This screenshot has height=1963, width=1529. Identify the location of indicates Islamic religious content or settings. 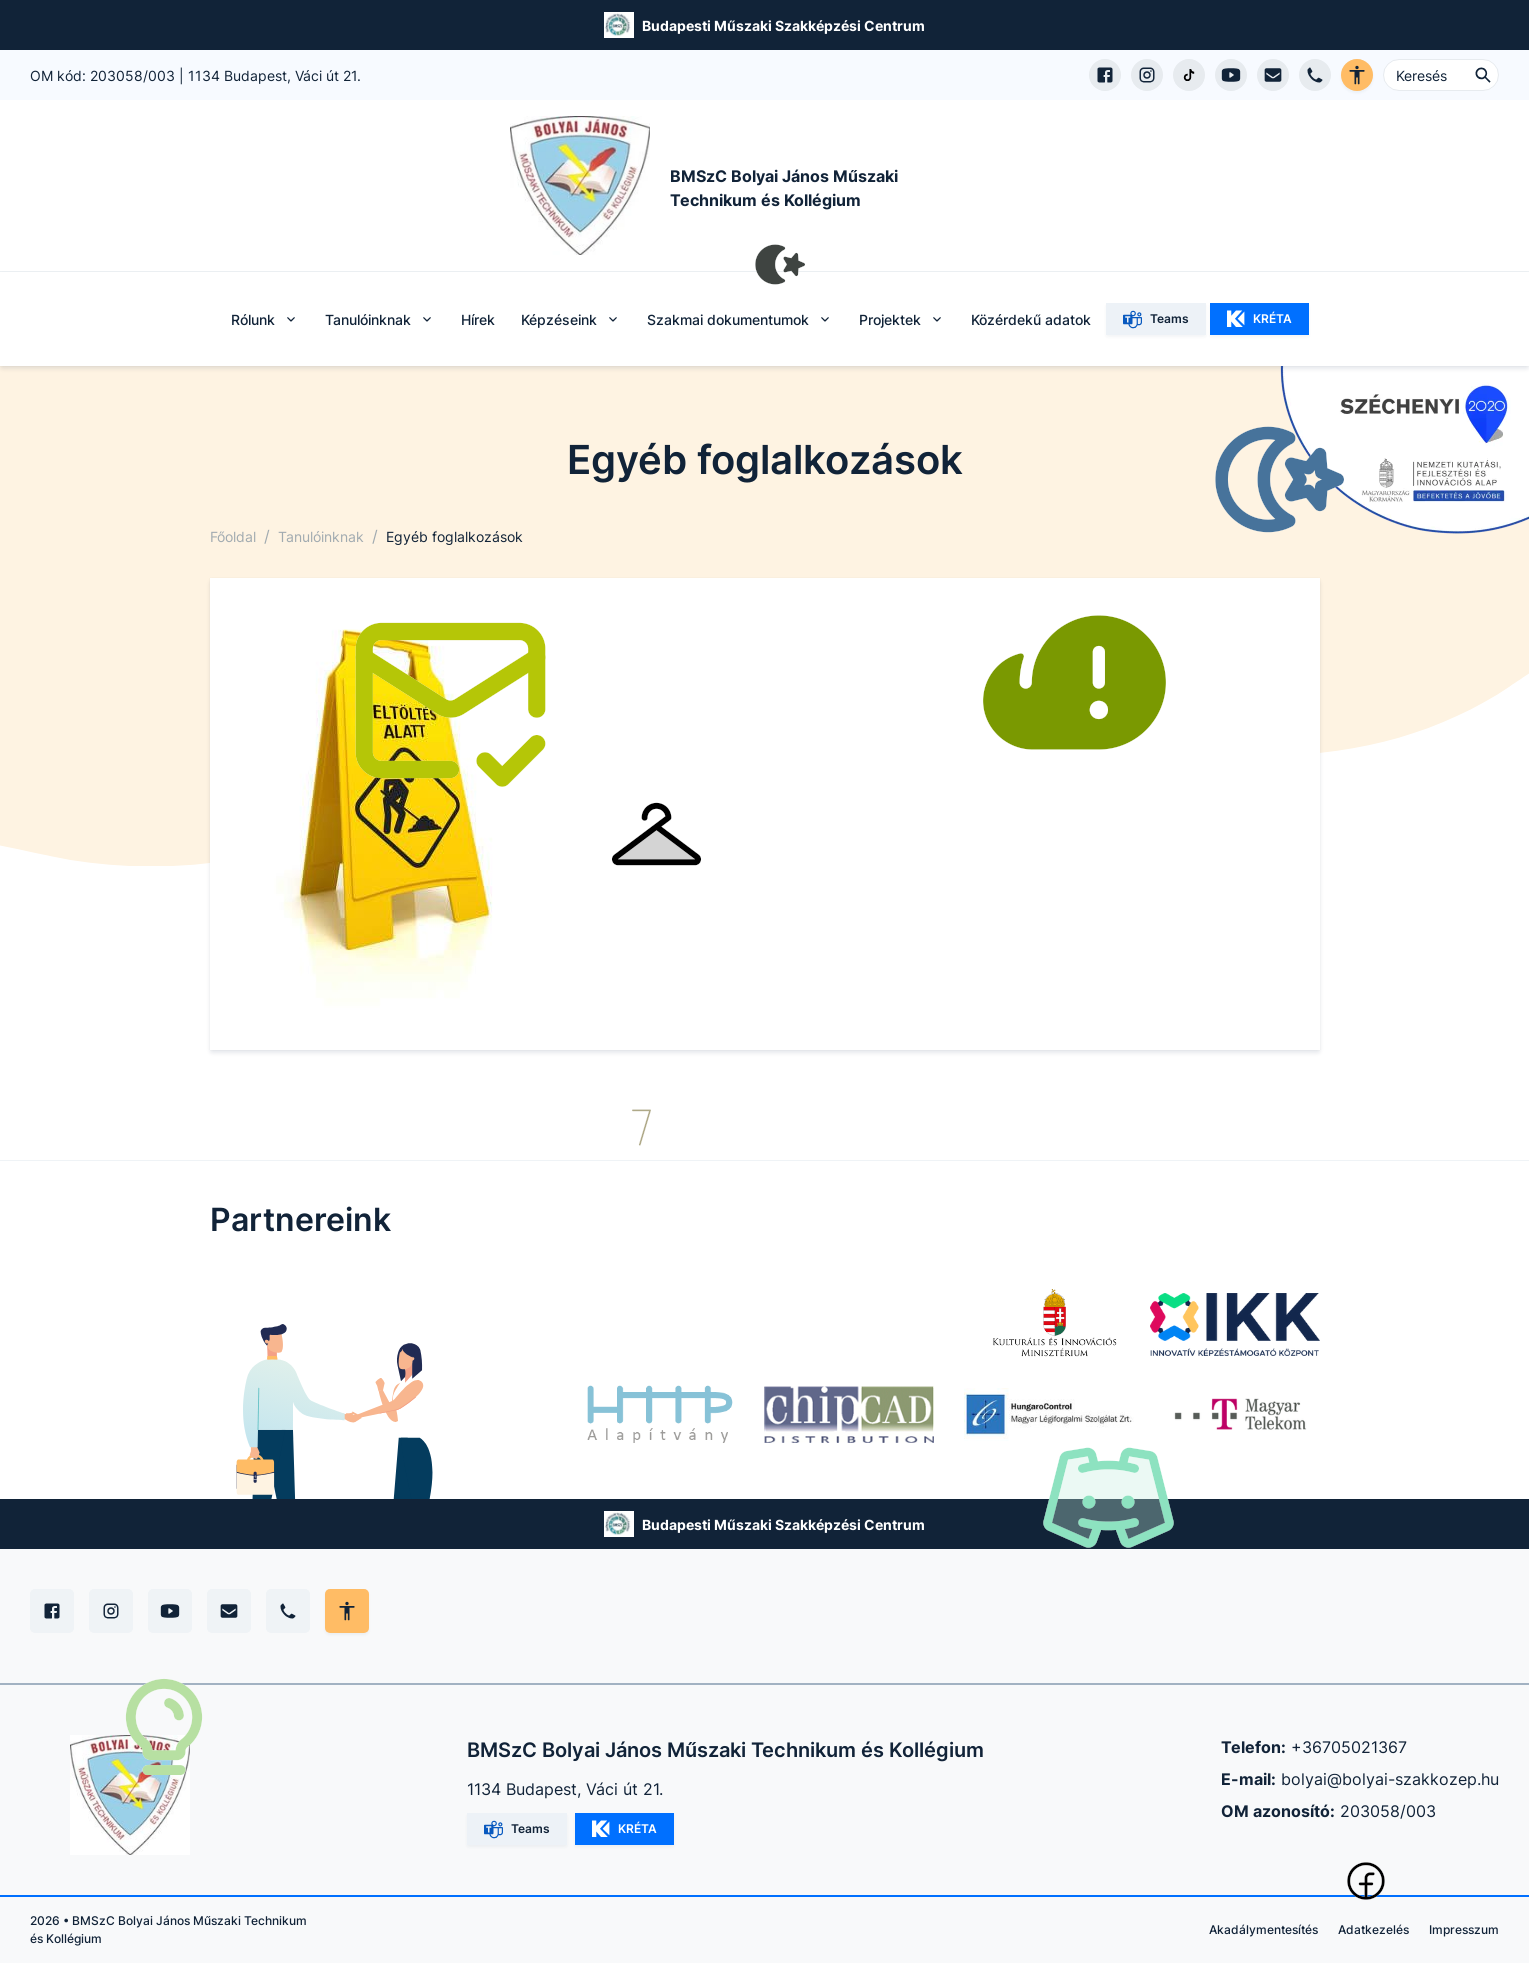
(1276, 479).